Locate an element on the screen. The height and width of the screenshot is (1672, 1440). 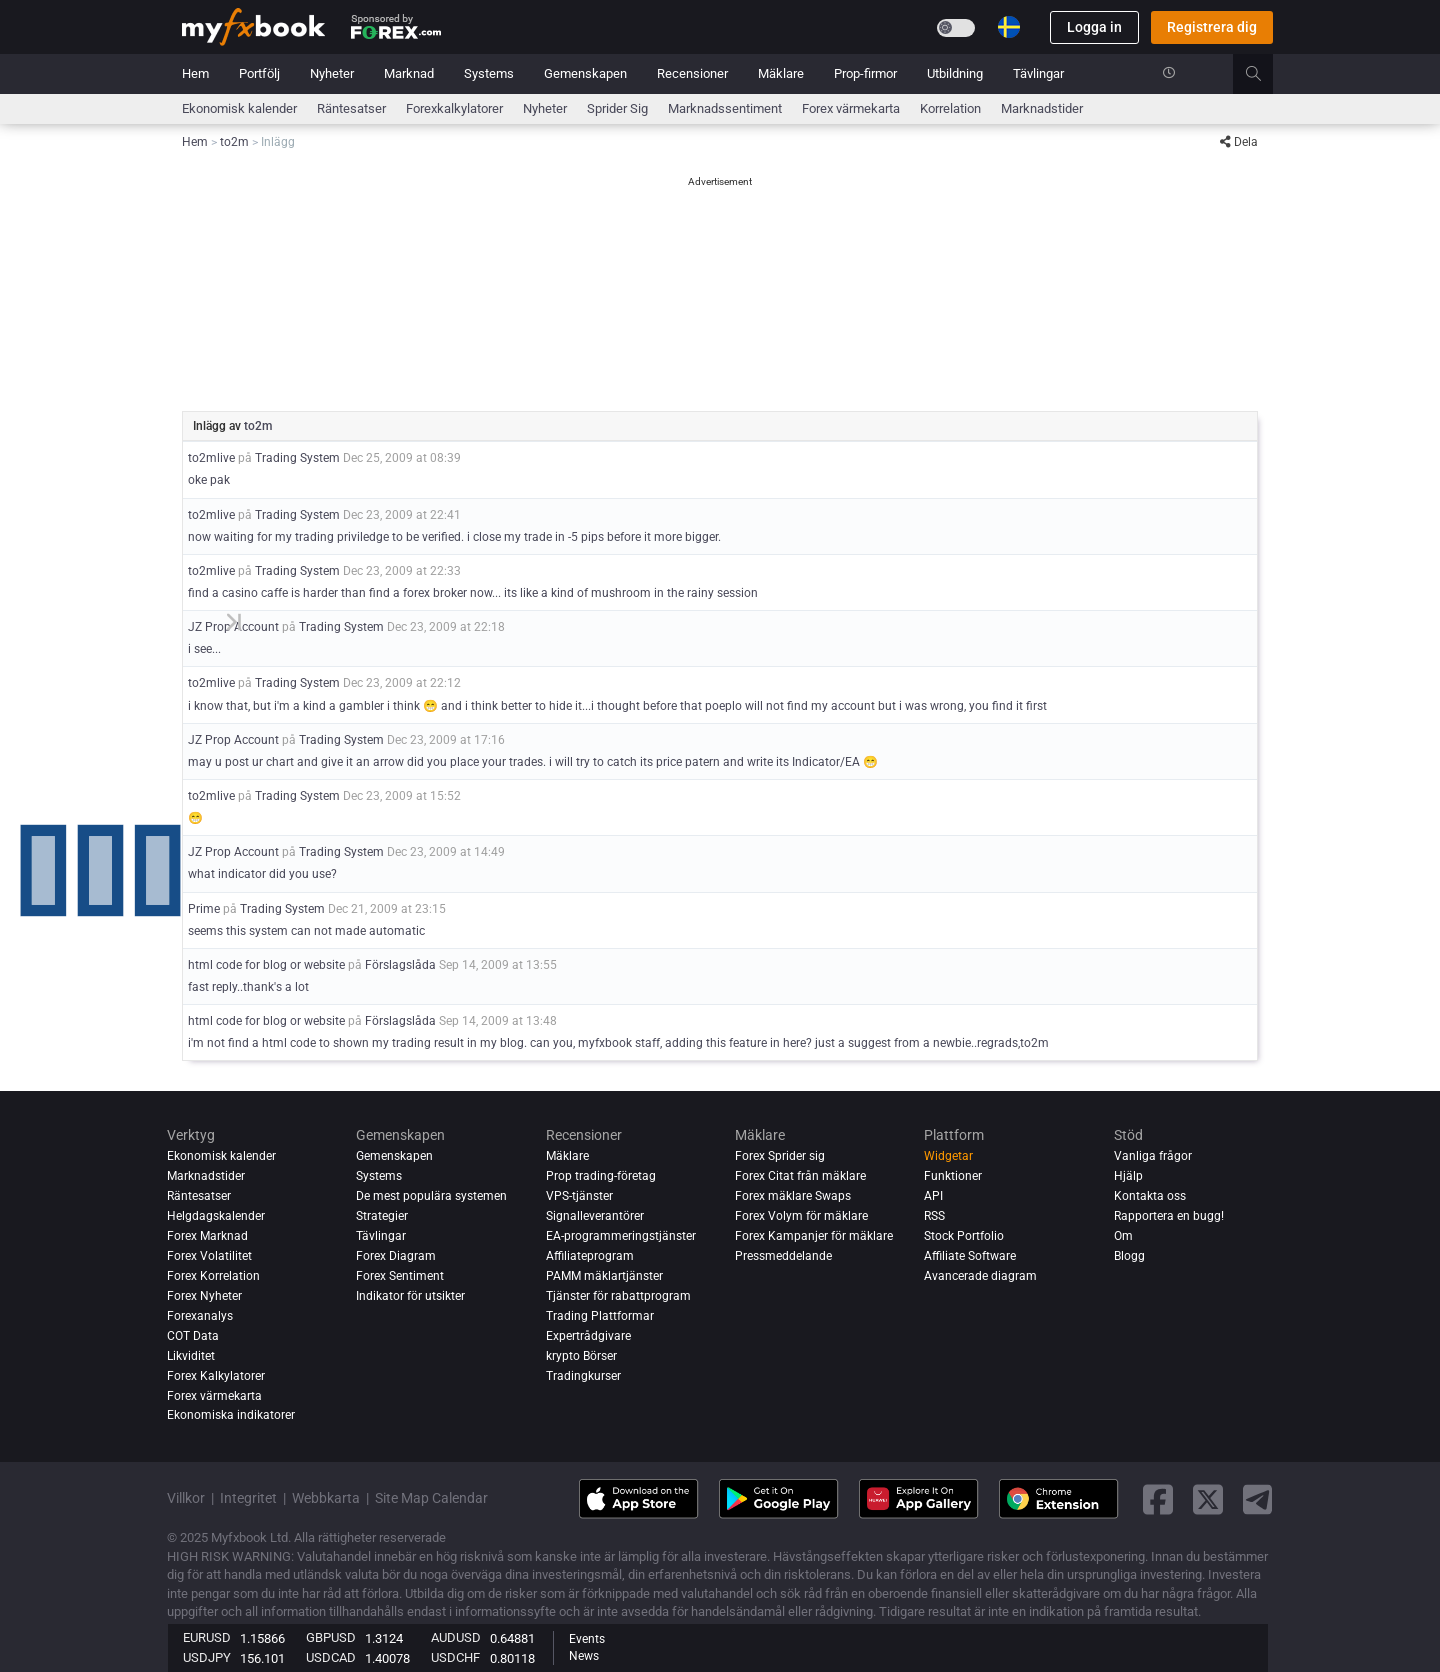
switch between open workspaces or desktops is located at coordinates (100, 870).